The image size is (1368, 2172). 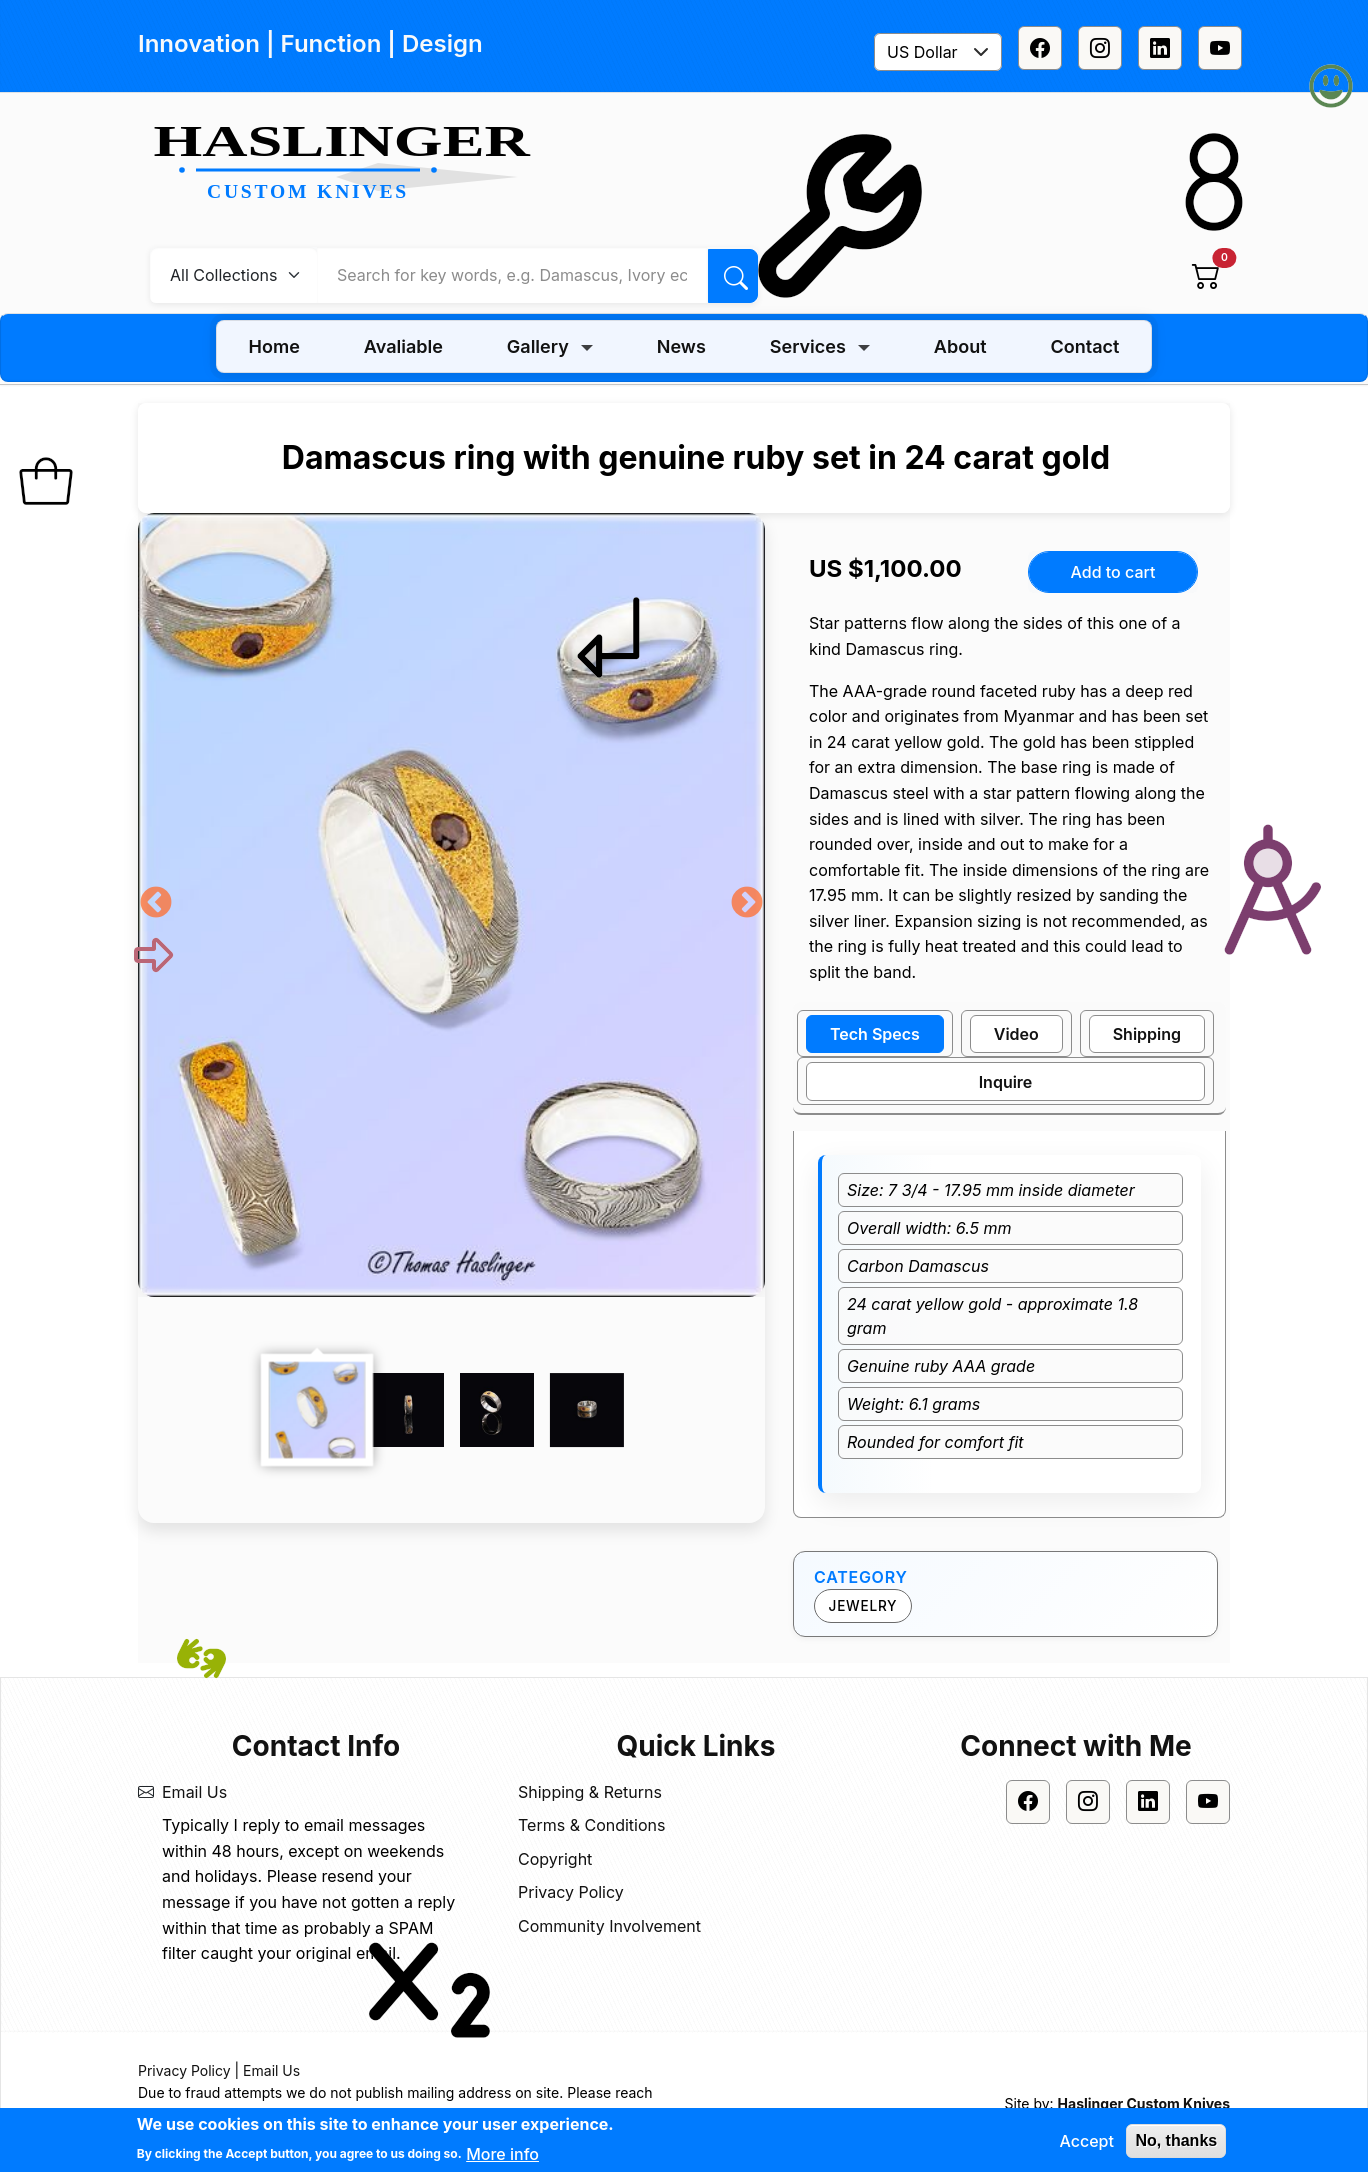 What do you see at coordinates (1331, 86) in the screenshot?
I see `add an emoji or reaction to a message` at bounding box center [1331, 86].